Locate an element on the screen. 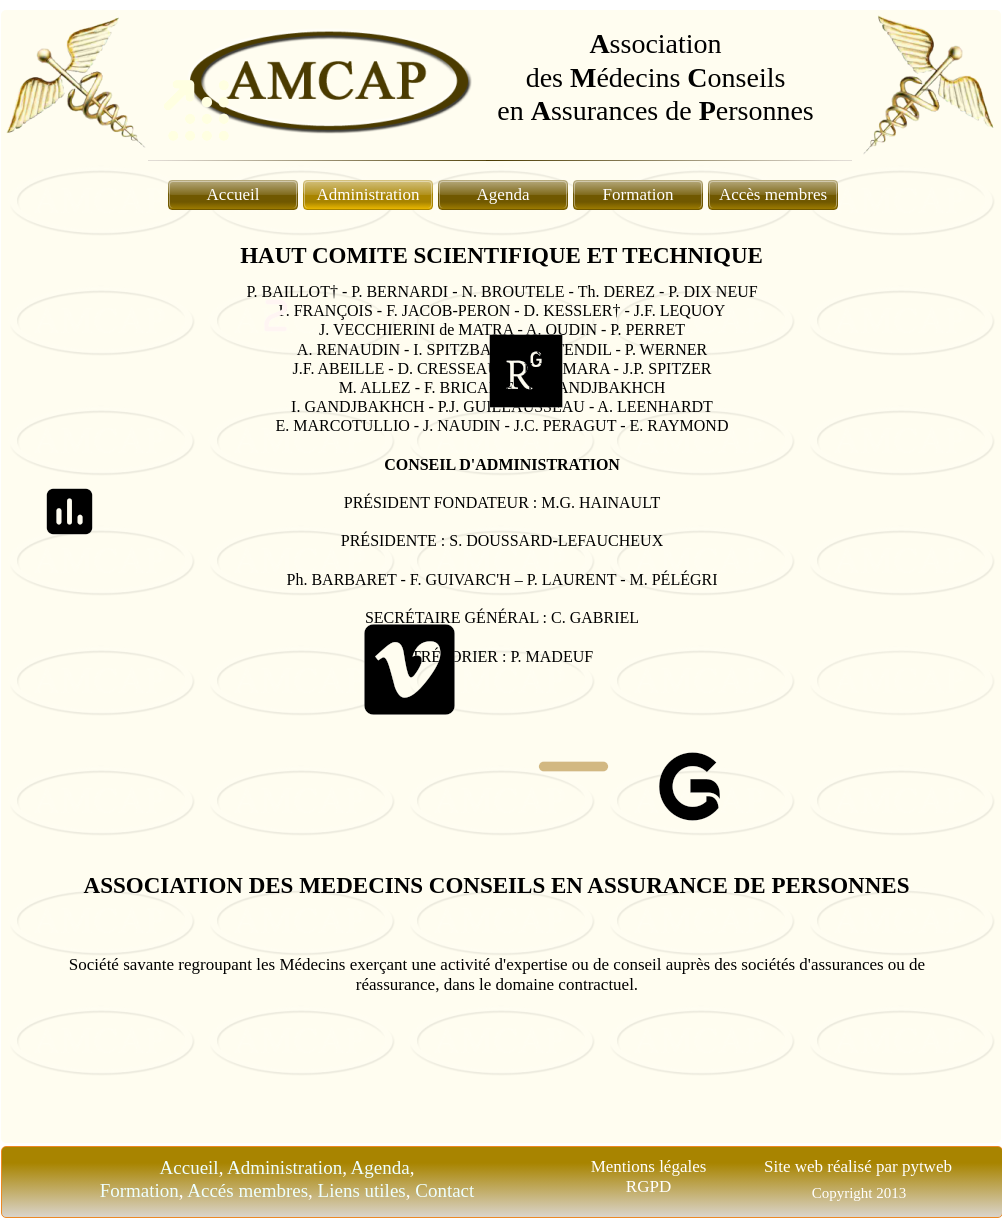 This screenshot has height=1218, width=1002. Gofore company logo is located at coordinates (689, 786).